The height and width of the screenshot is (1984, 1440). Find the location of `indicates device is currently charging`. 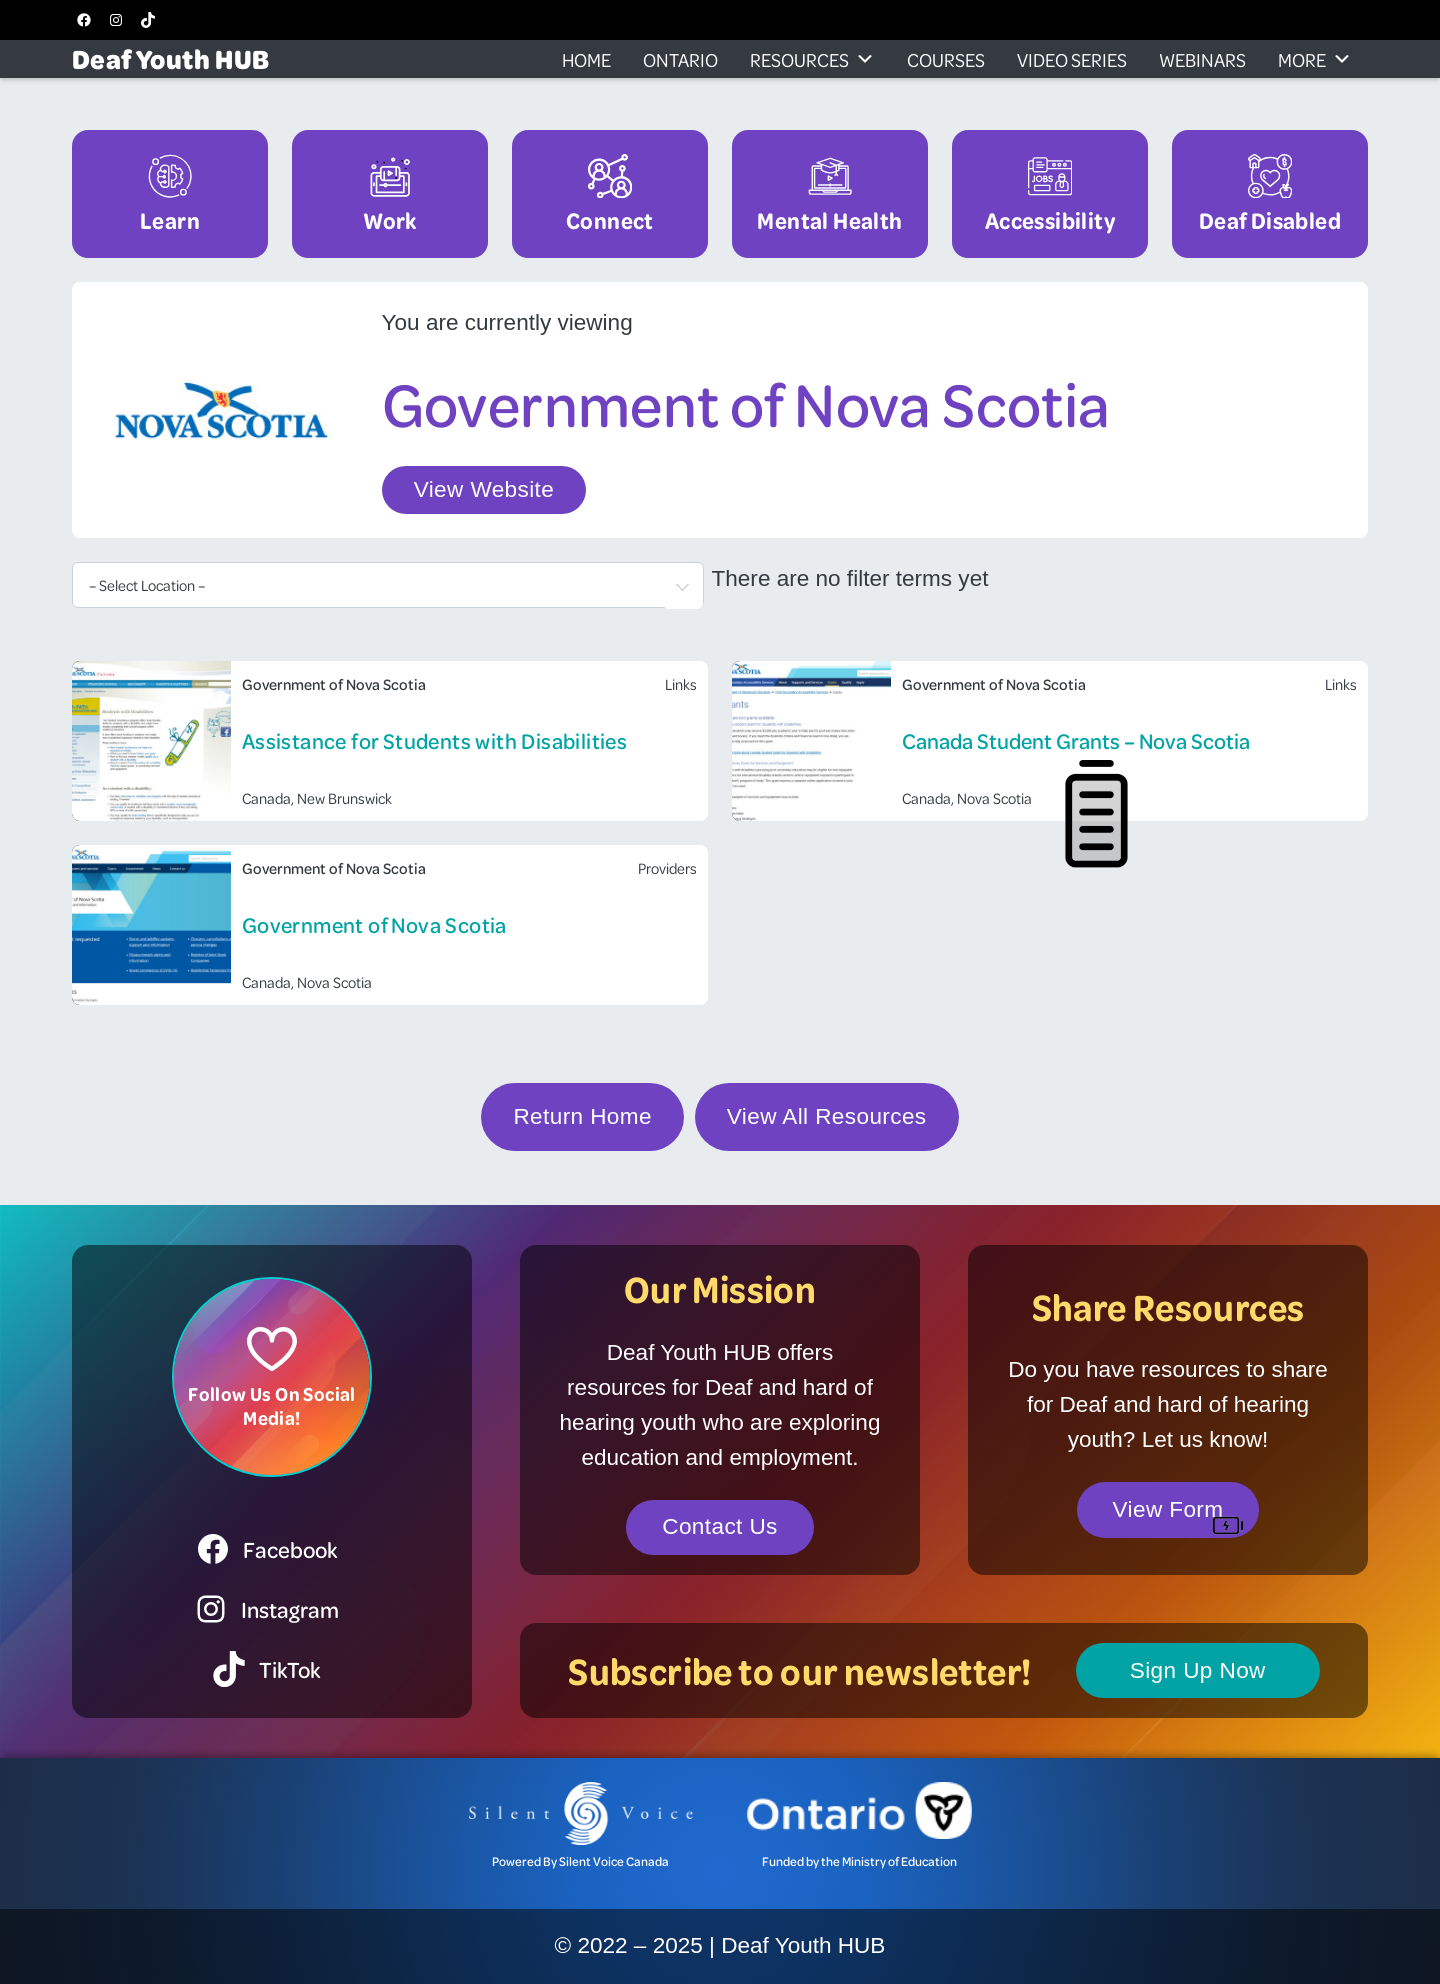

indicates device is currently charging is located at coordinates (1227, 1525).